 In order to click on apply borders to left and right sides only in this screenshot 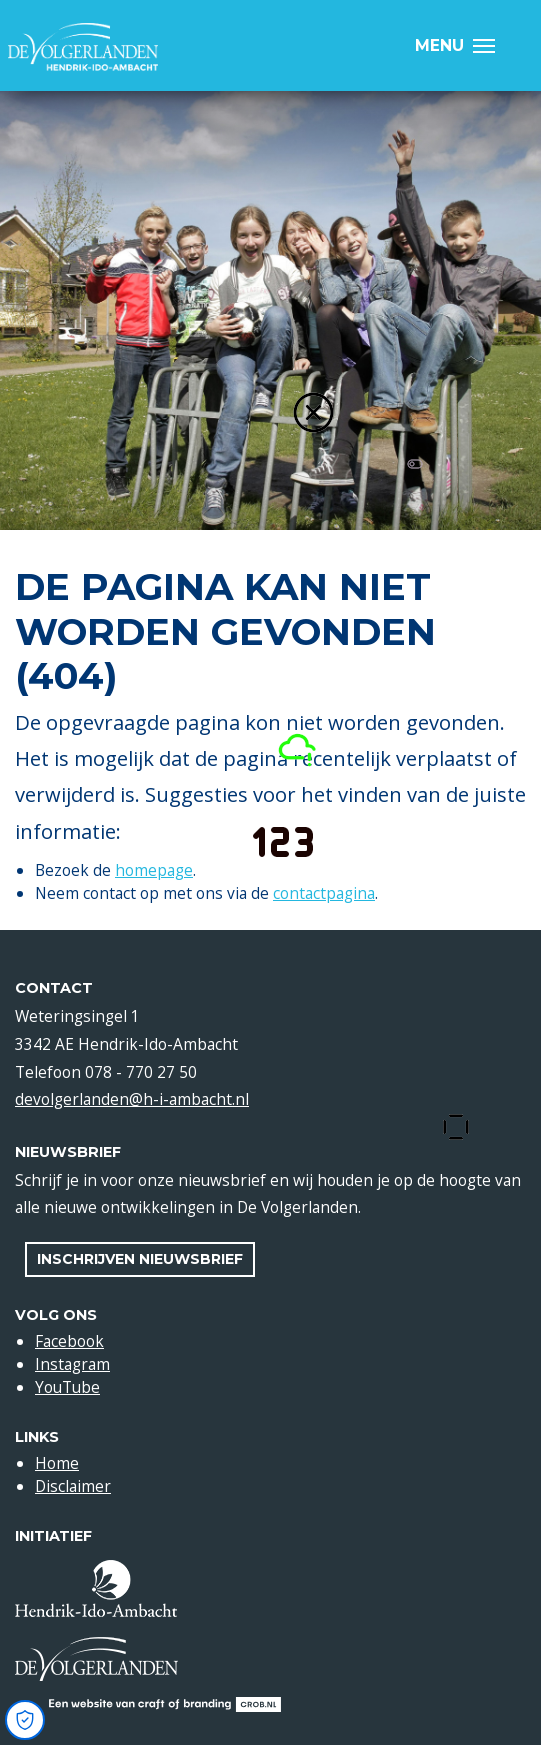, I will do `click(456, 1127)`.